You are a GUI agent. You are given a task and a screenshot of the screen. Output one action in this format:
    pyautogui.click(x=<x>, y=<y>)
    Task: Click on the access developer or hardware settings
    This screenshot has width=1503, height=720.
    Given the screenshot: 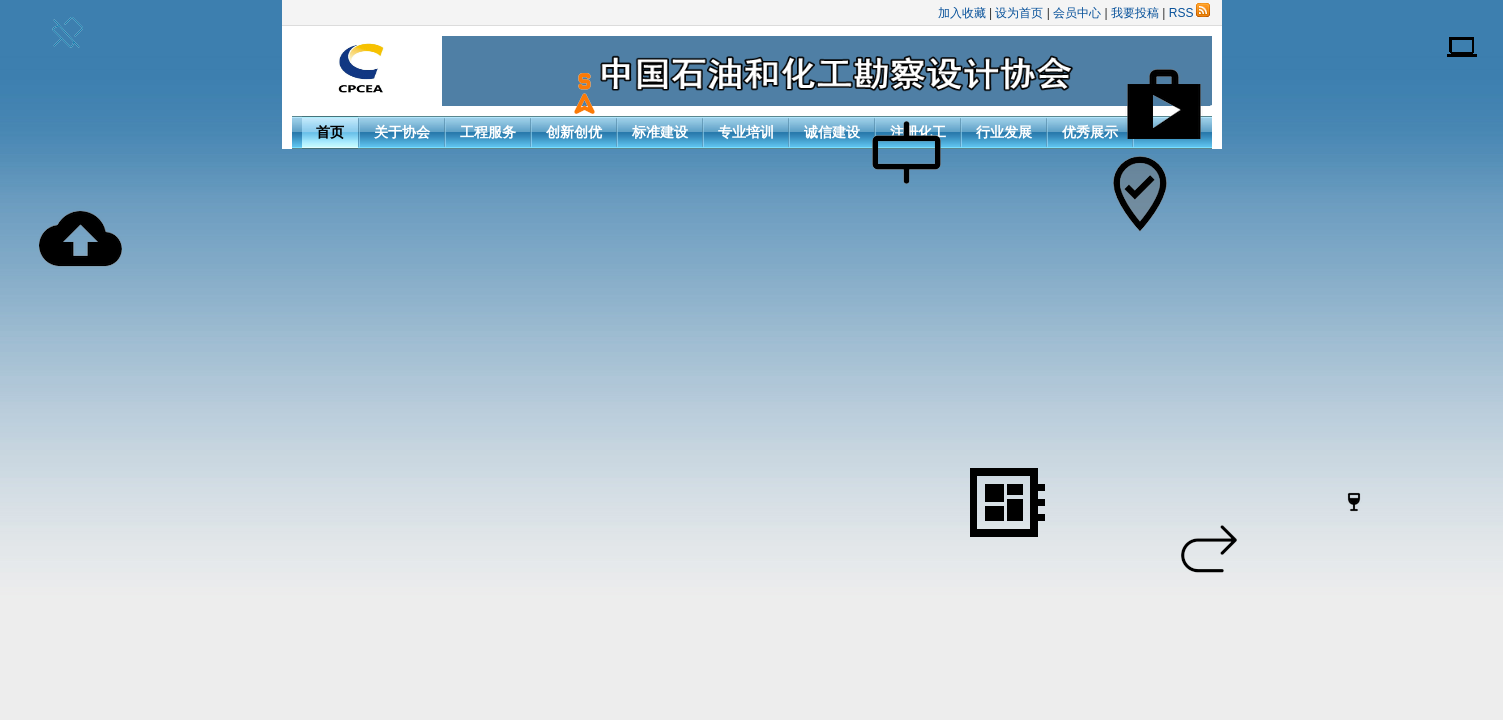 What is the action you would take?
    pyautogui.click(x=1007, y=502)
    